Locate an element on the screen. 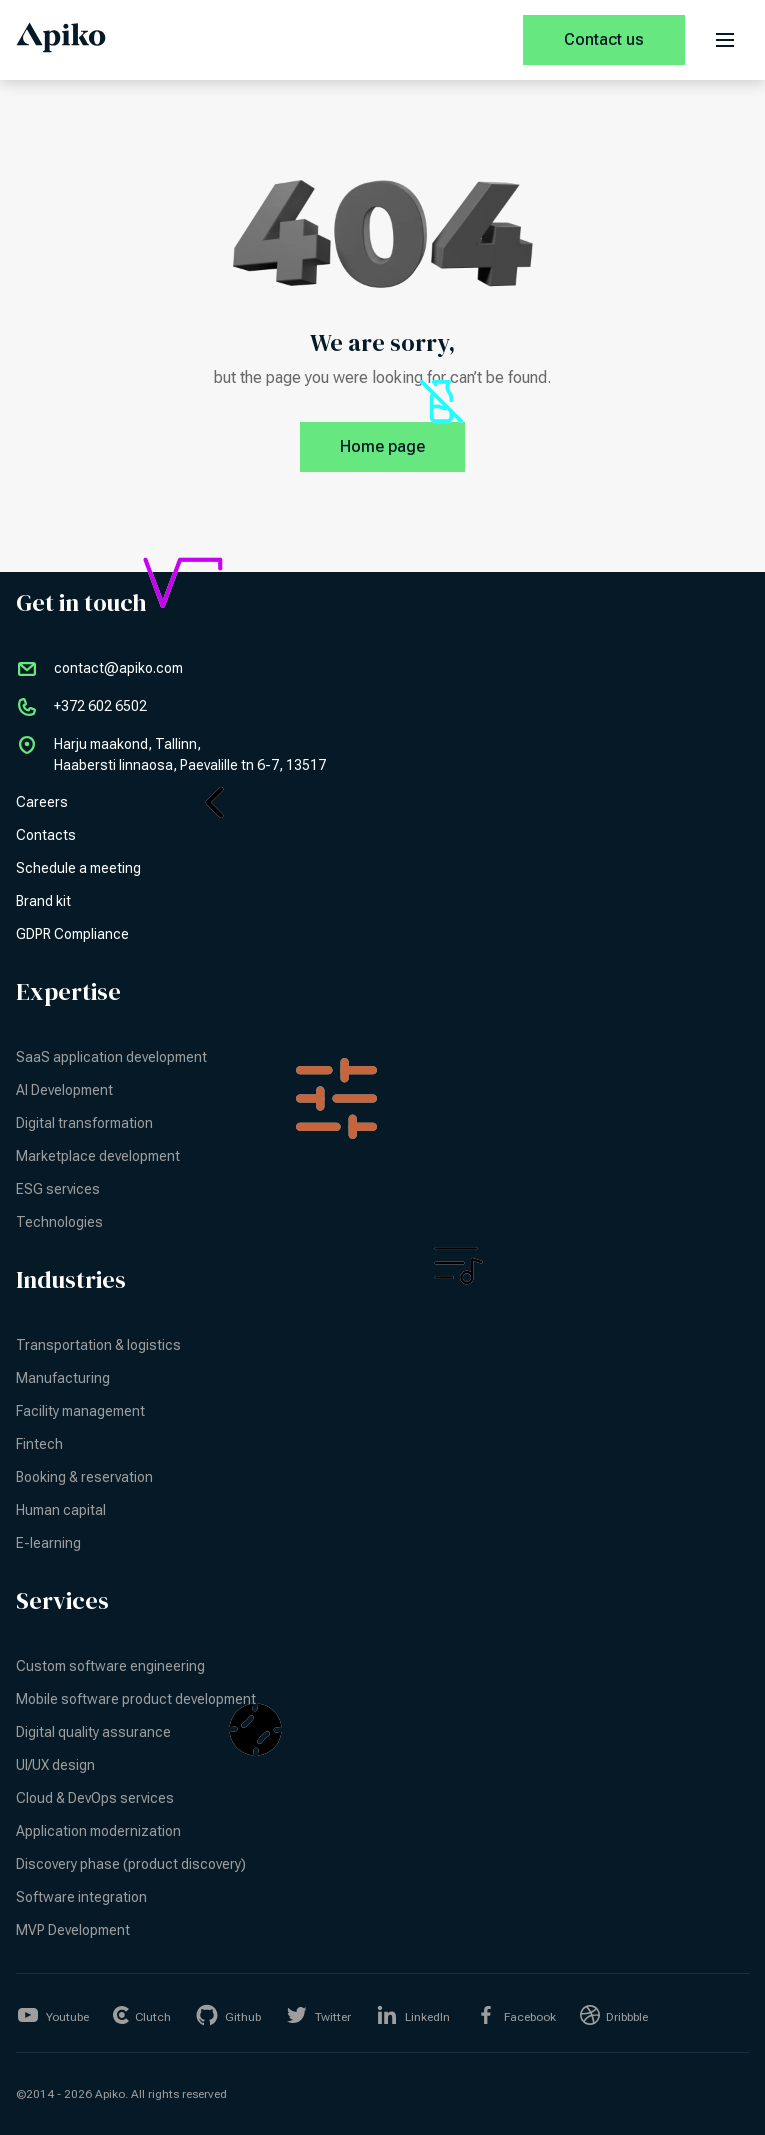 This screenshot has height=2135, width=765. indicates dairy-free or no milk option is located at coordinates (441, 401).